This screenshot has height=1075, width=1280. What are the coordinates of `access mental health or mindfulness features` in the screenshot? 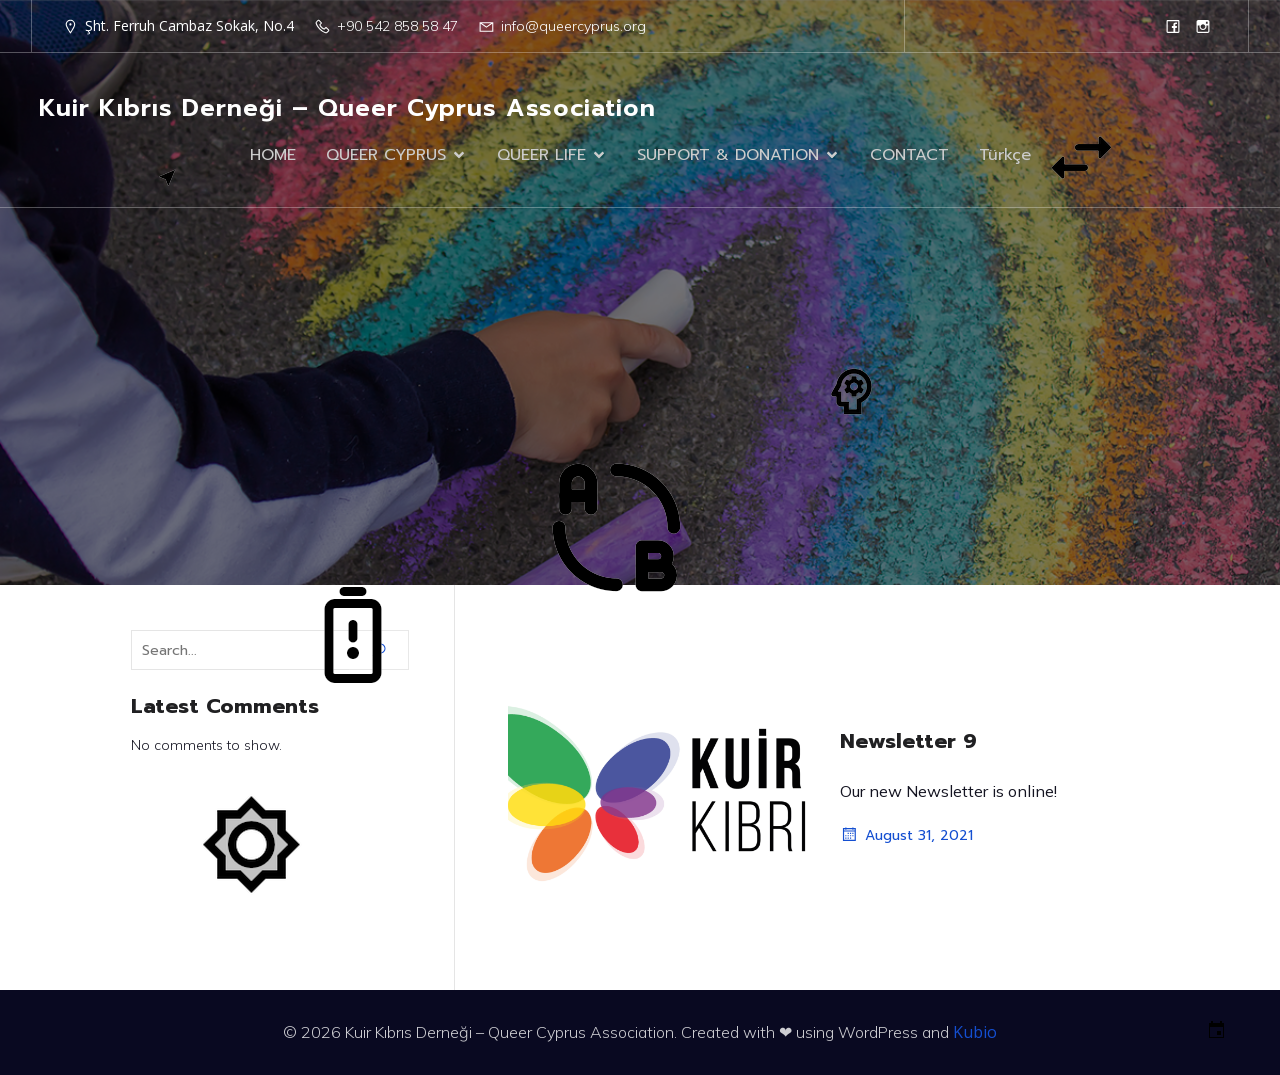 It's located at (851, 391).